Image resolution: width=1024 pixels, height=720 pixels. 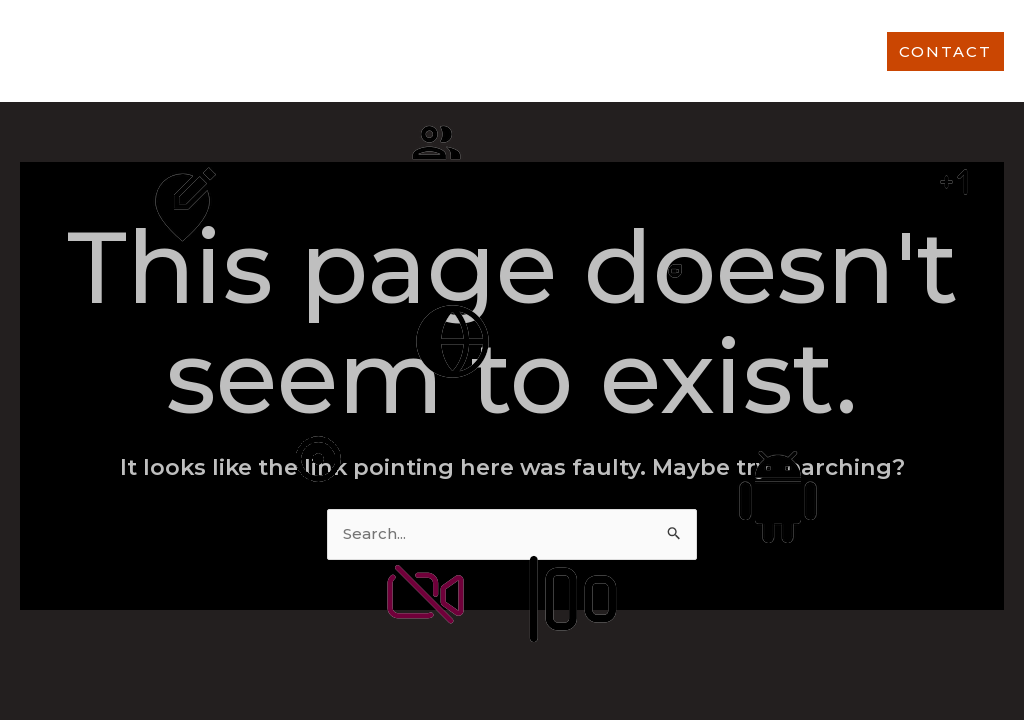 I want to click on view contacts or people list, so click(x=436, y=142).